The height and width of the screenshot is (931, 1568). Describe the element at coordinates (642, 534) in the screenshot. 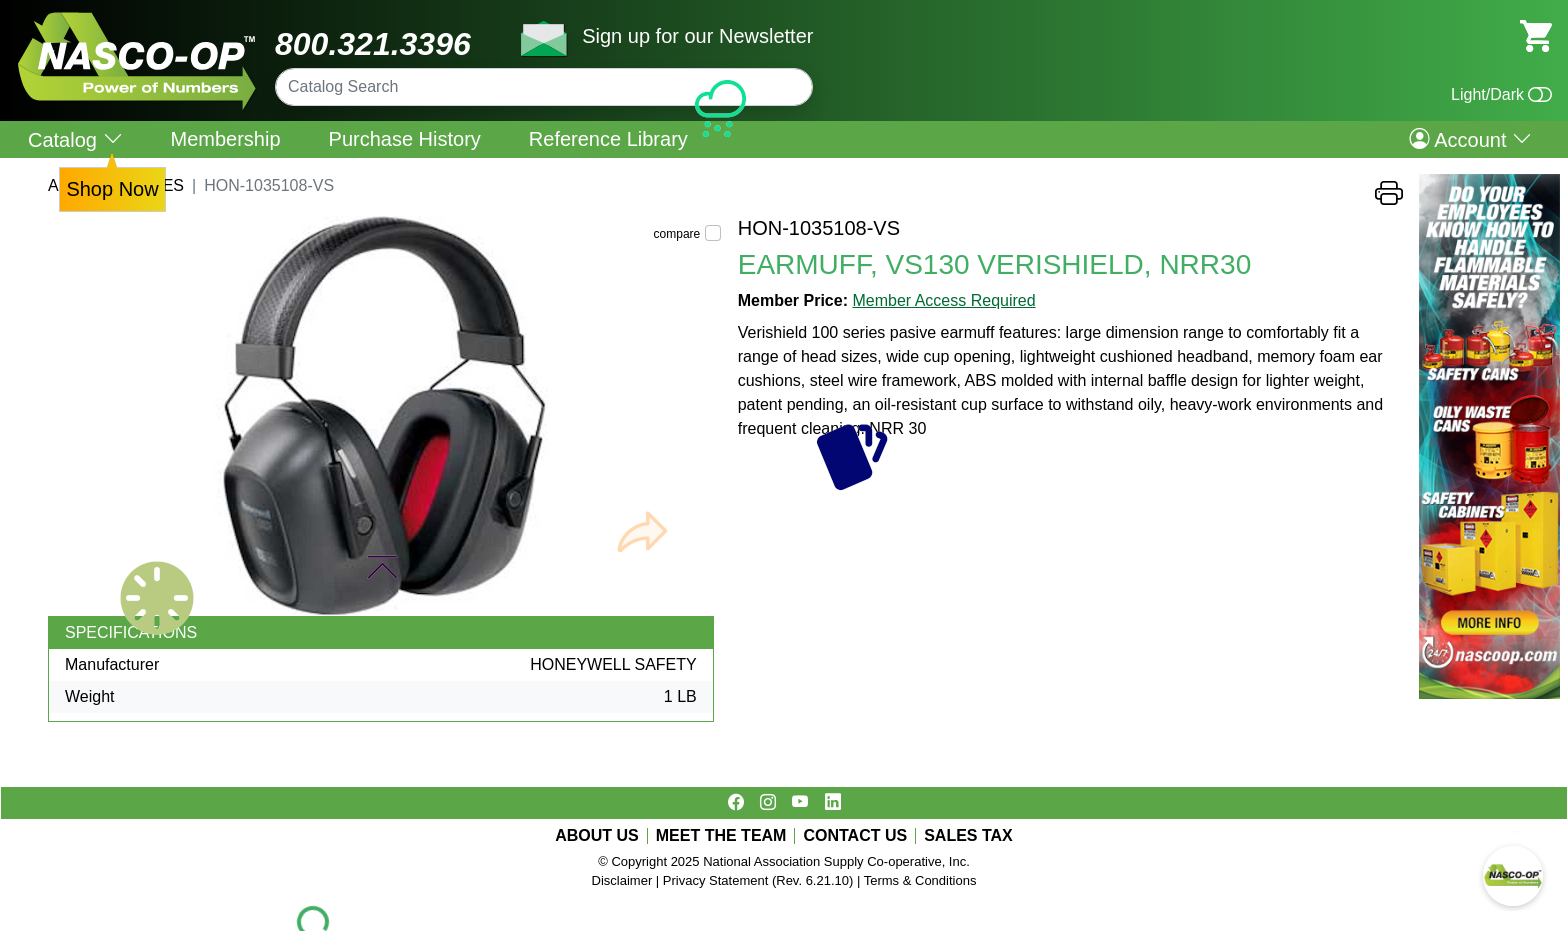

I see `share this content` at that location.